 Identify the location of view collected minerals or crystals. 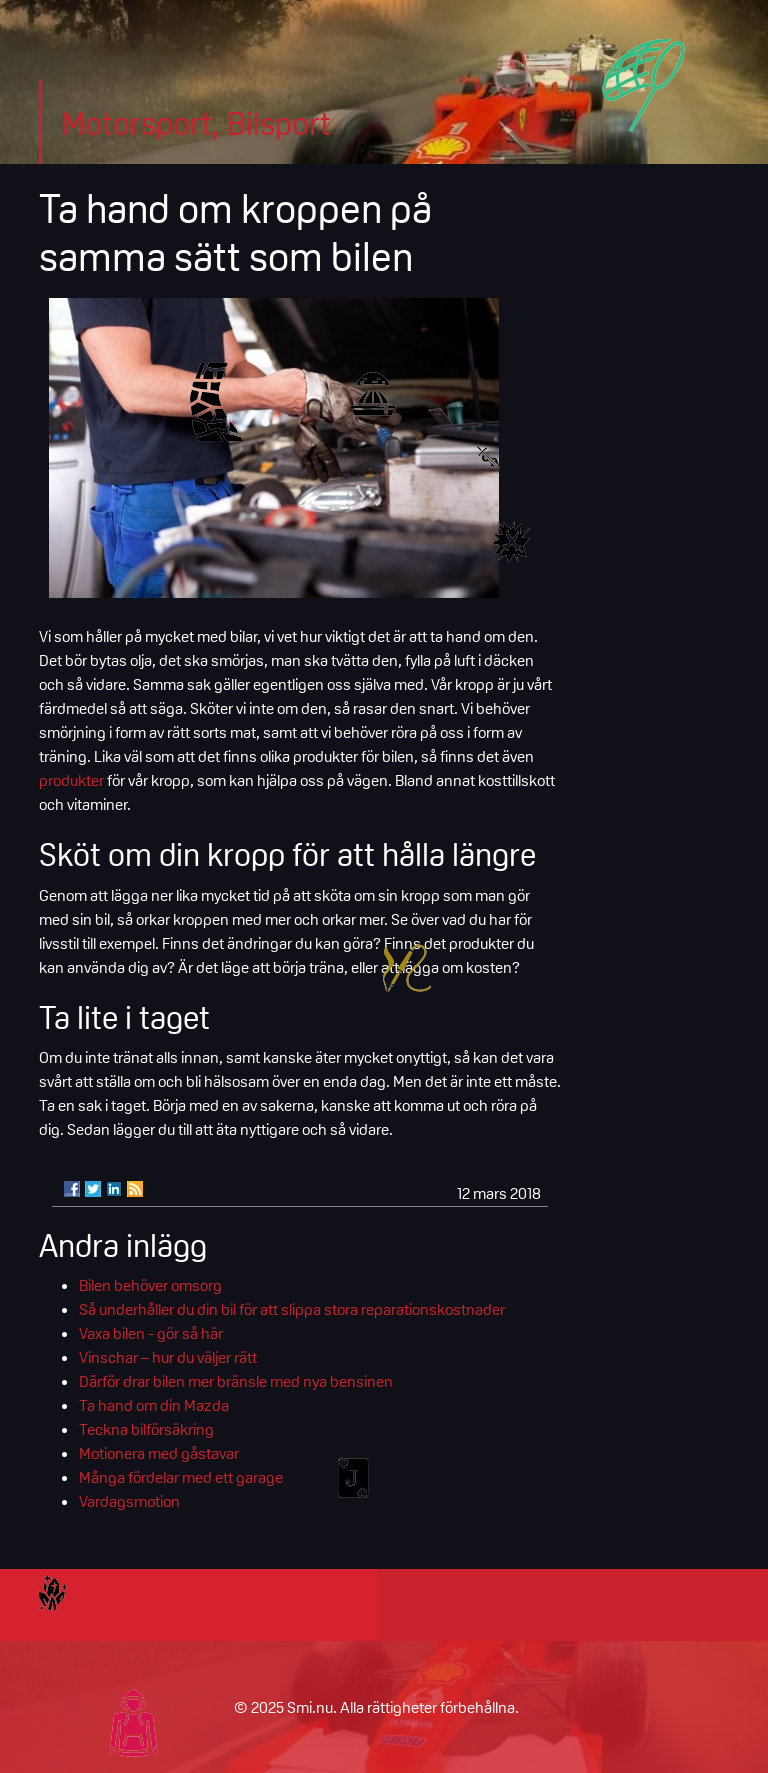
(53, 1592).